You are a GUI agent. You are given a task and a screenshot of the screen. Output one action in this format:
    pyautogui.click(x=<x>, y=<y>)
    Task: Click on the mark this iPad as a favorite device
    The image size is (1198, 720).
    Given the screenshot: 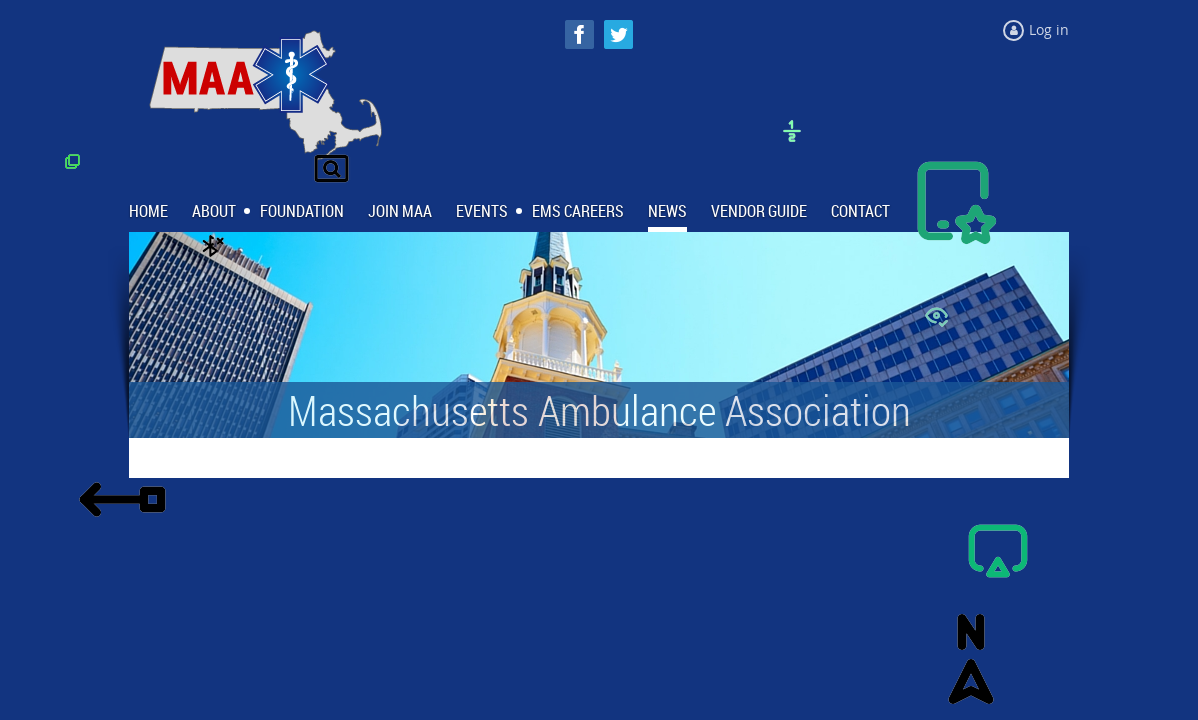 What is the action you would take?
    pyautogui.click(x=953, y=201)
    